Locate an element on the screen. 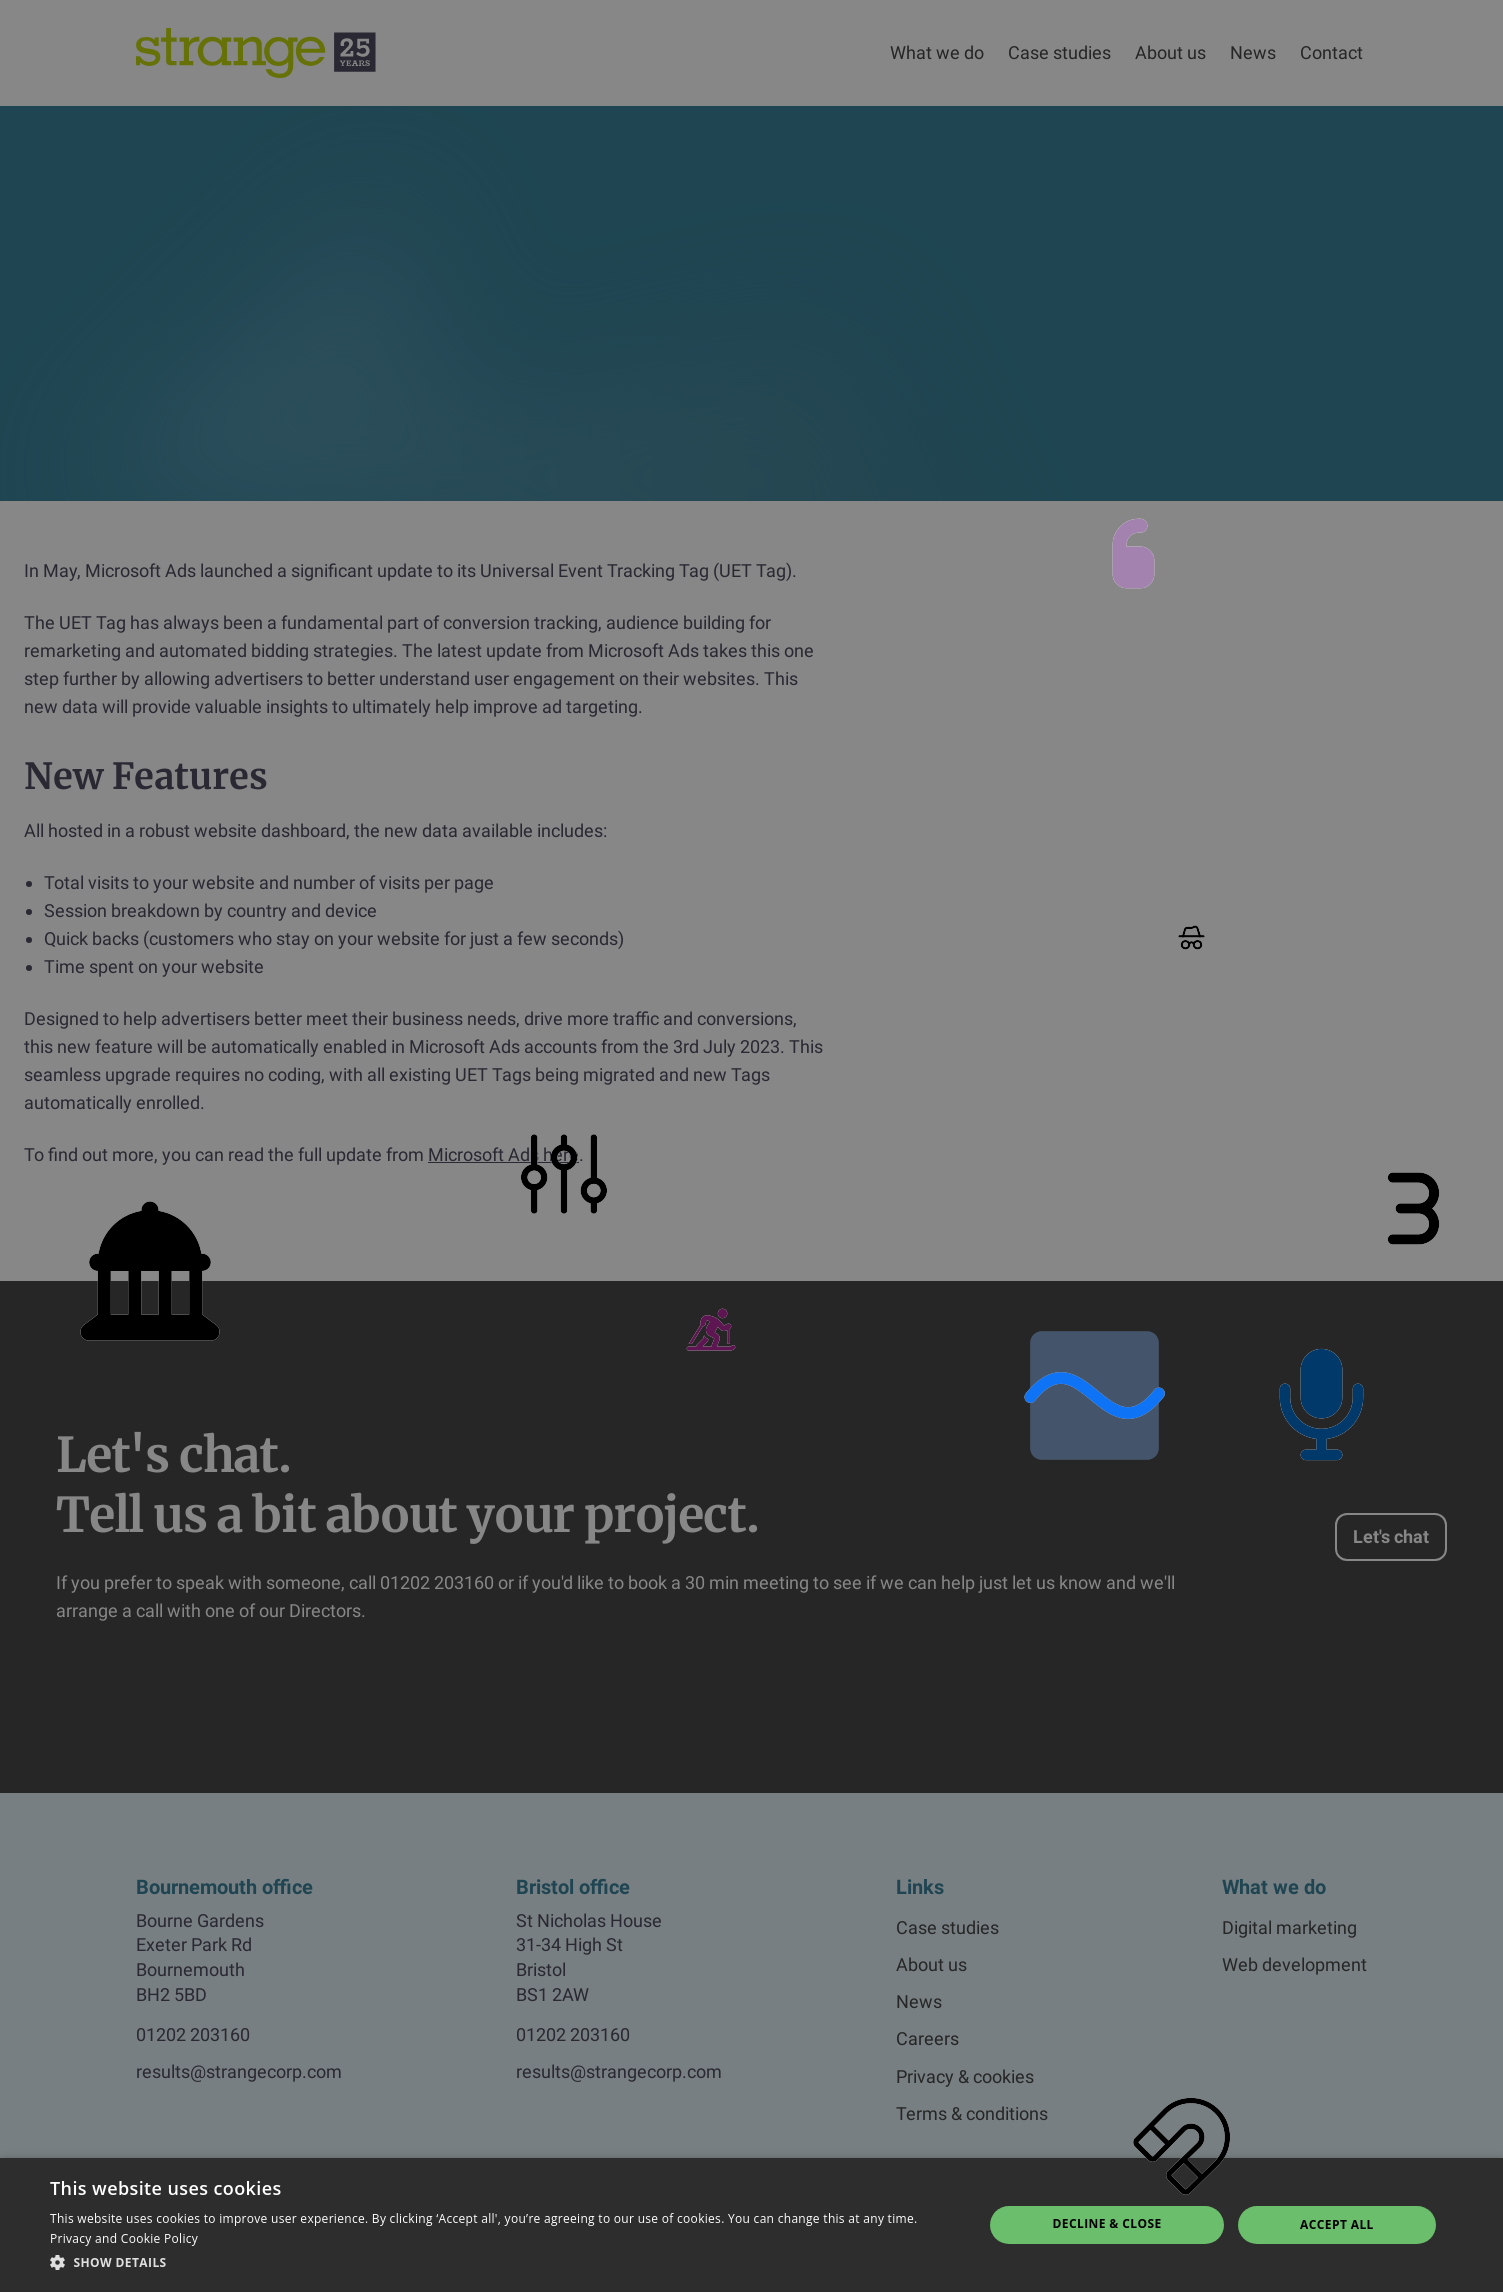 The height and width of the screenshot is (2292, 1503). enable incognito or private browsing mode is located at coordinates (1191, 937).